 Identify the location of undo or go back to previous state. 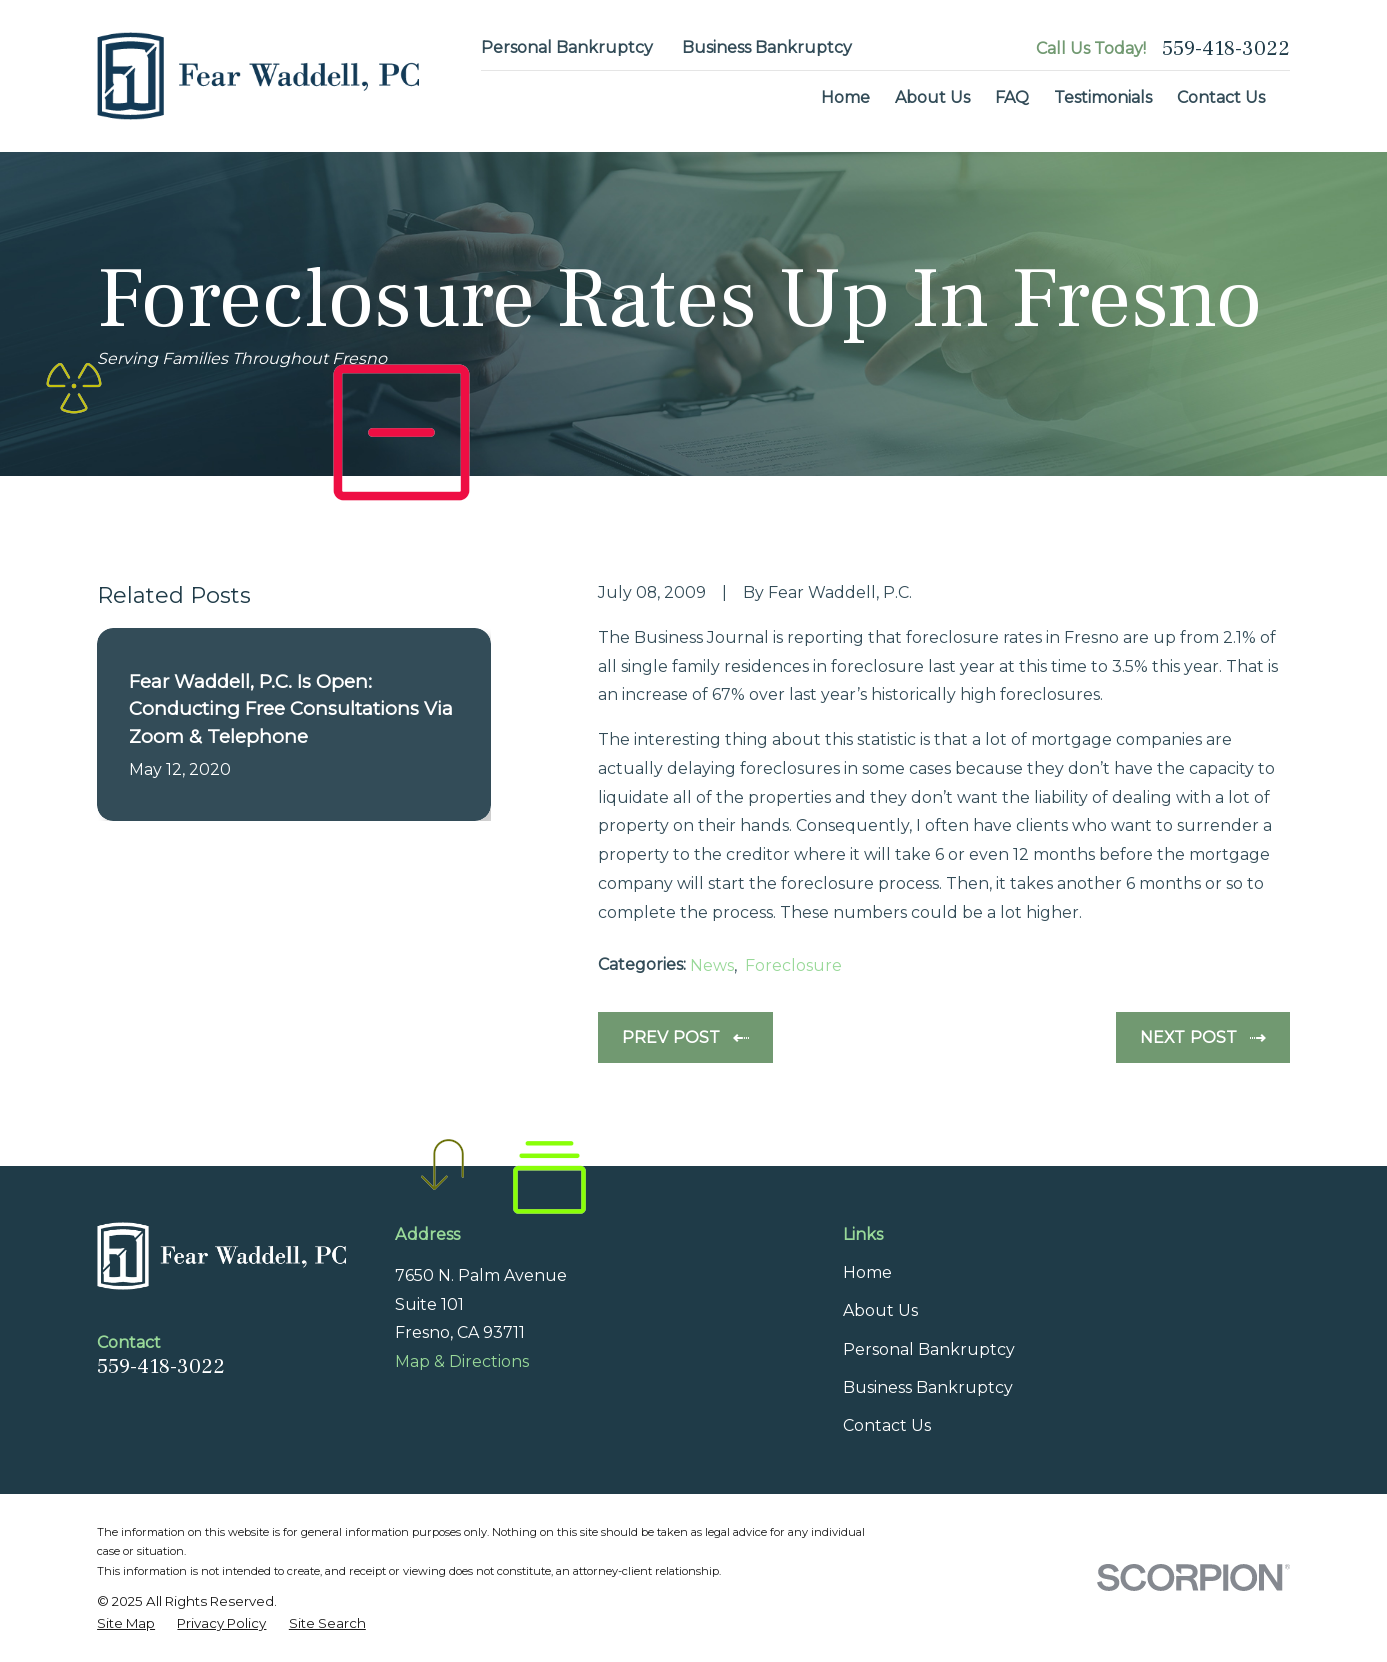
(444, 1164).